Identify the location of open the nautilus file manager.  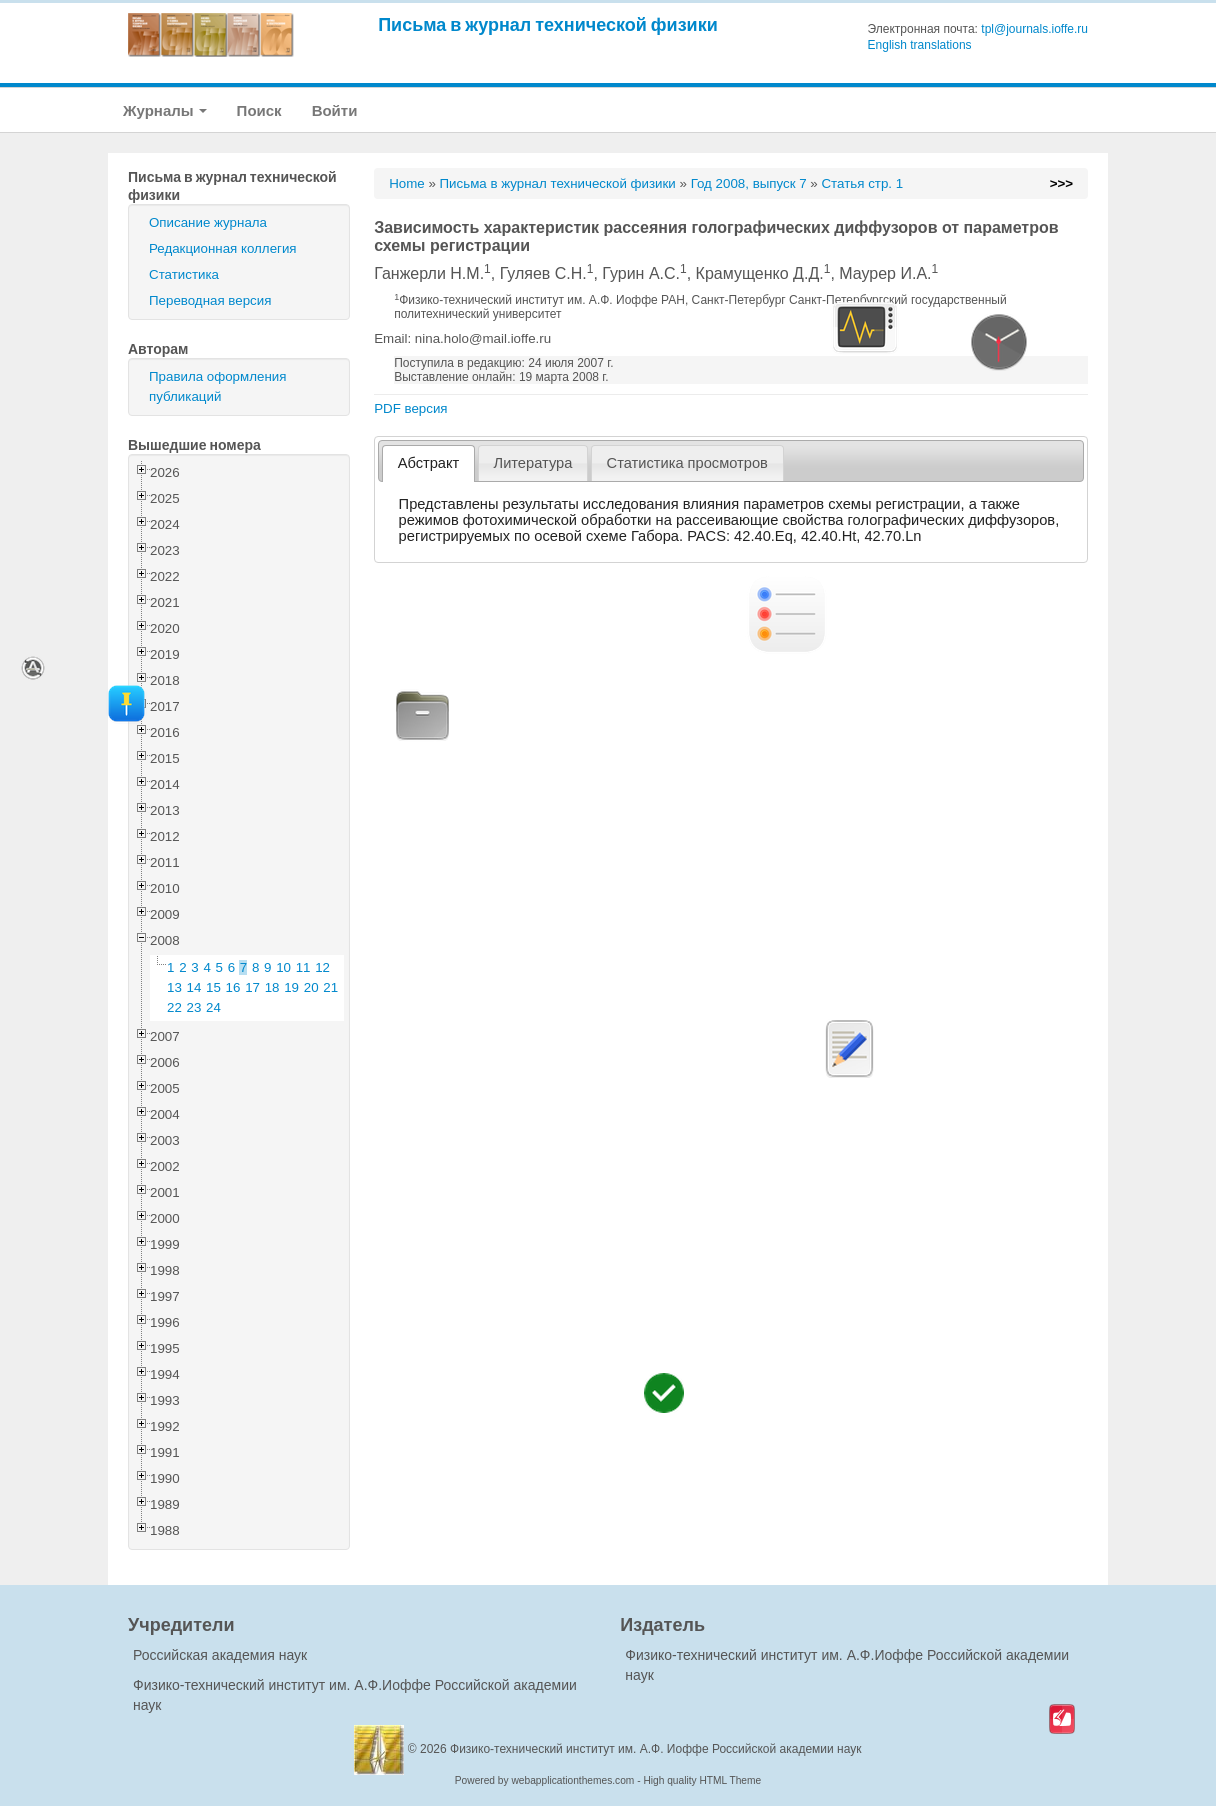
(422, 715).